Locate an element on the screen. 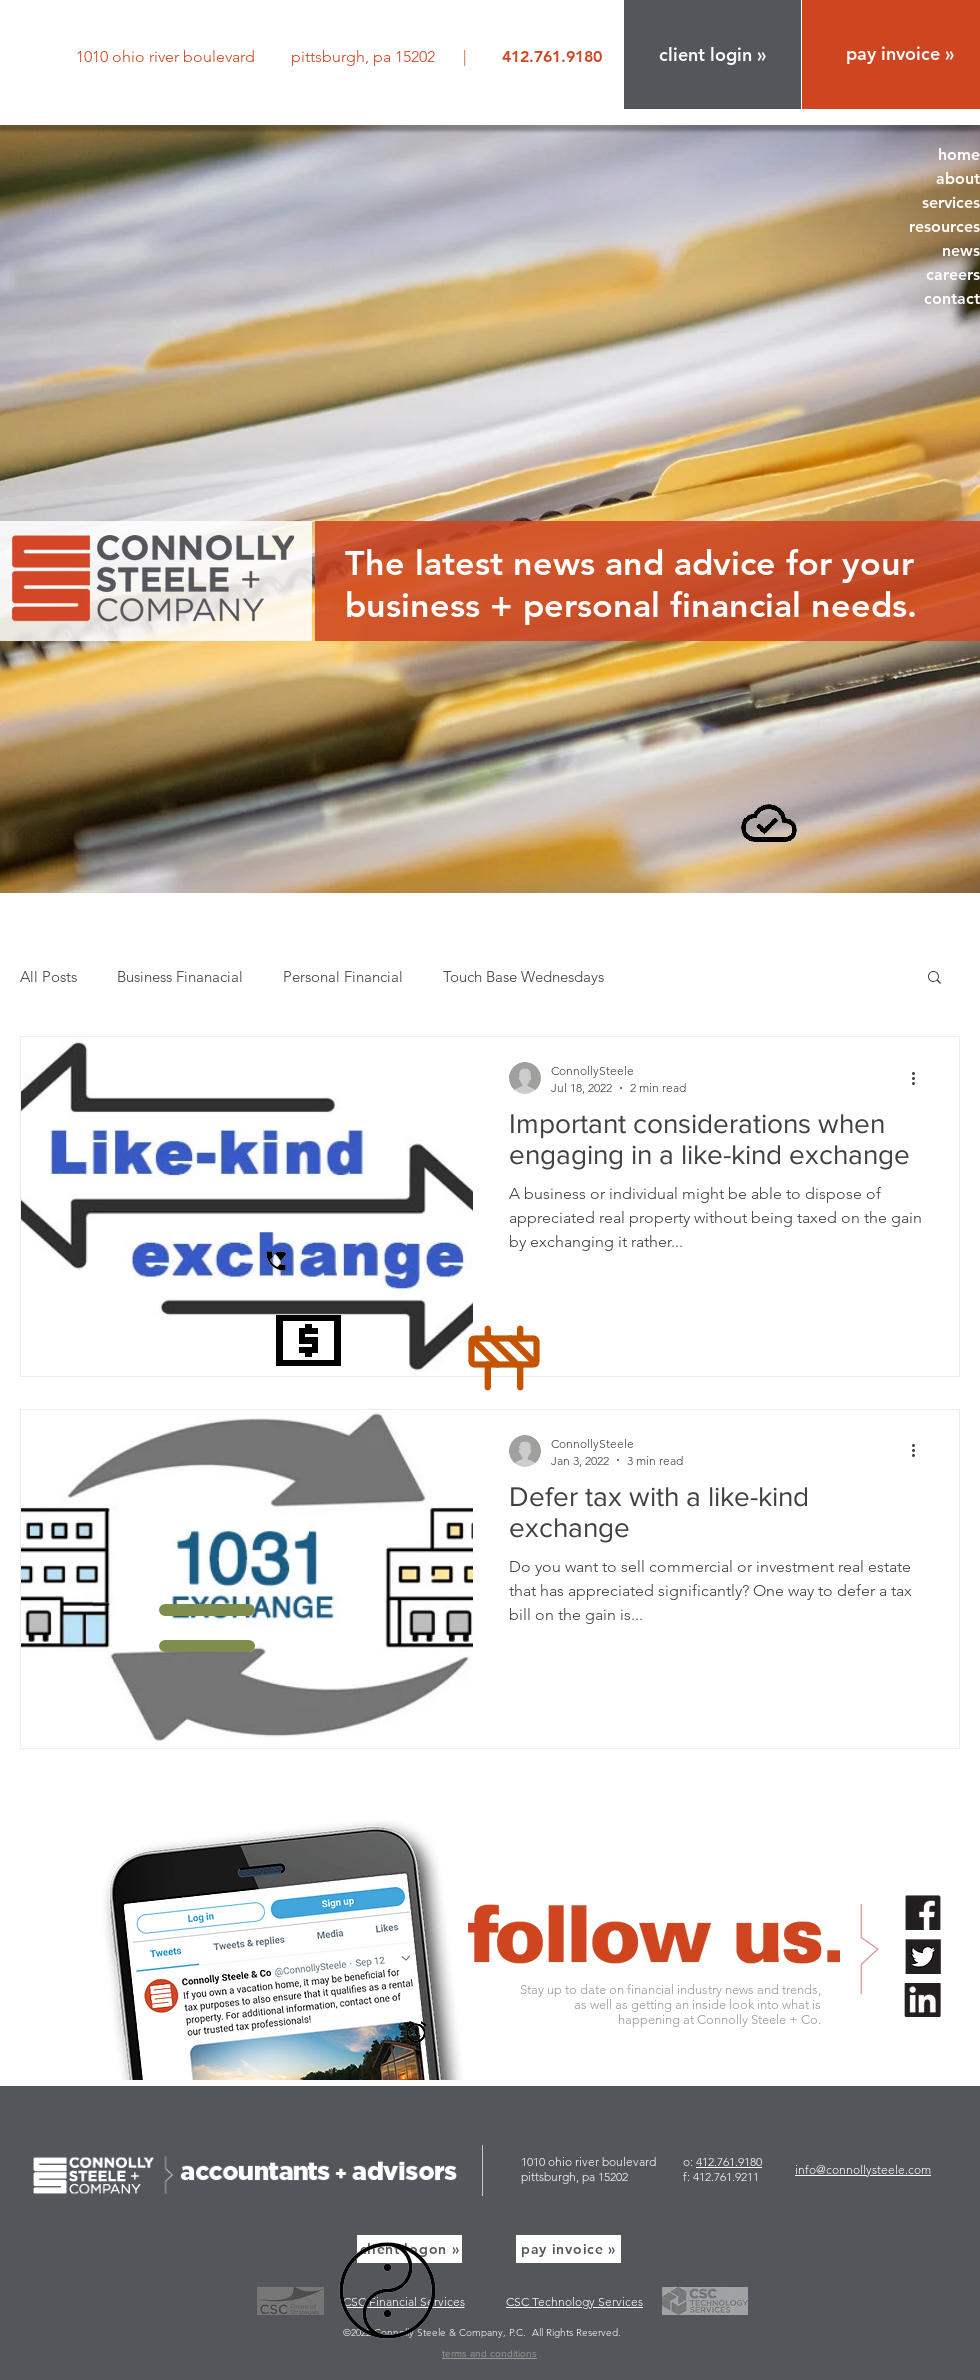  file successfully uploaded to cloud is located at coordinates (769, 823).